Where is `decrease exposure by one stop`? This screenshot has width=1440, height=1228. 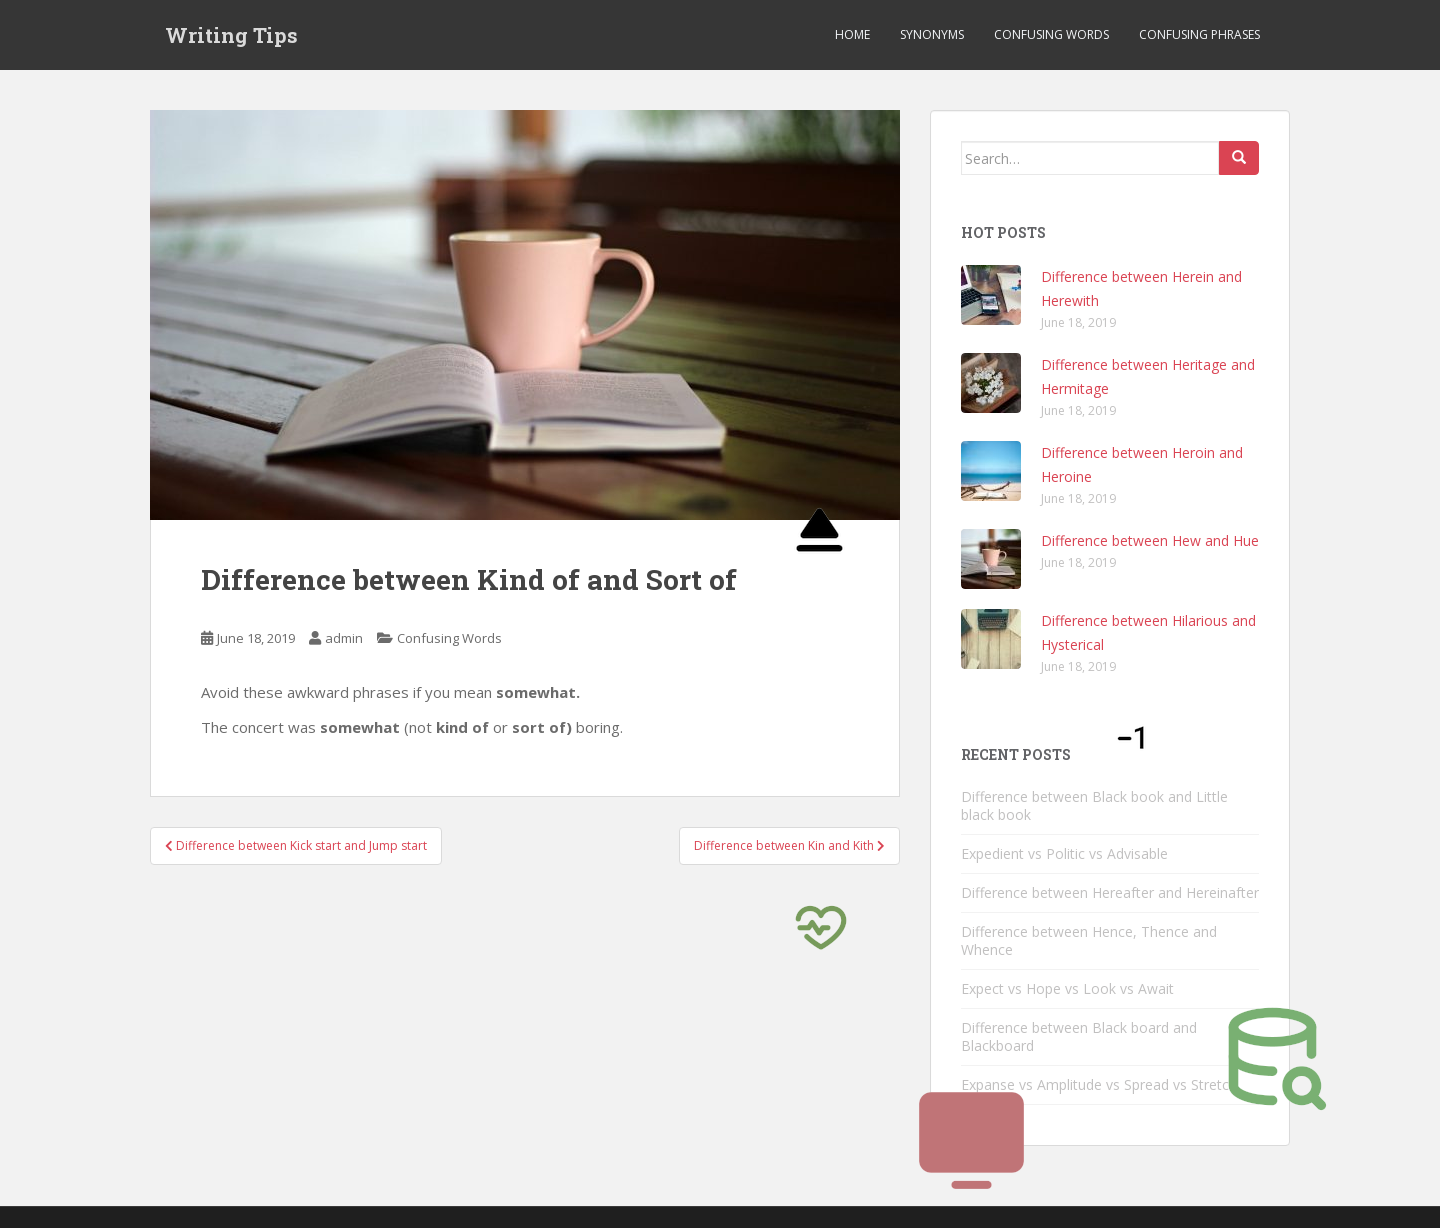 decrease exposure by one stop is located at coordinates (1131, 738).